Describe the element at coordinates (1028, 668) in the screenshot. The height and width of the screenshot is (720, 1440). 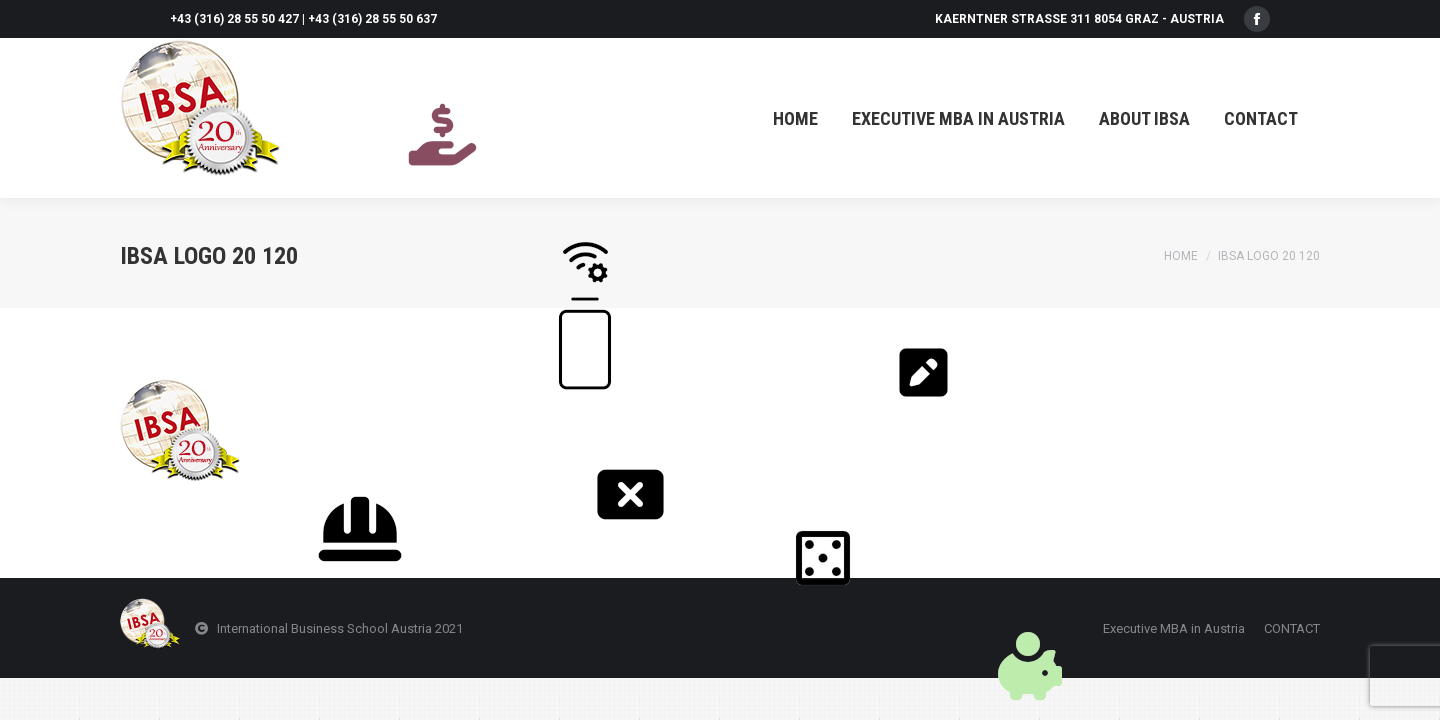
I see `access savings or budget features` at that location.